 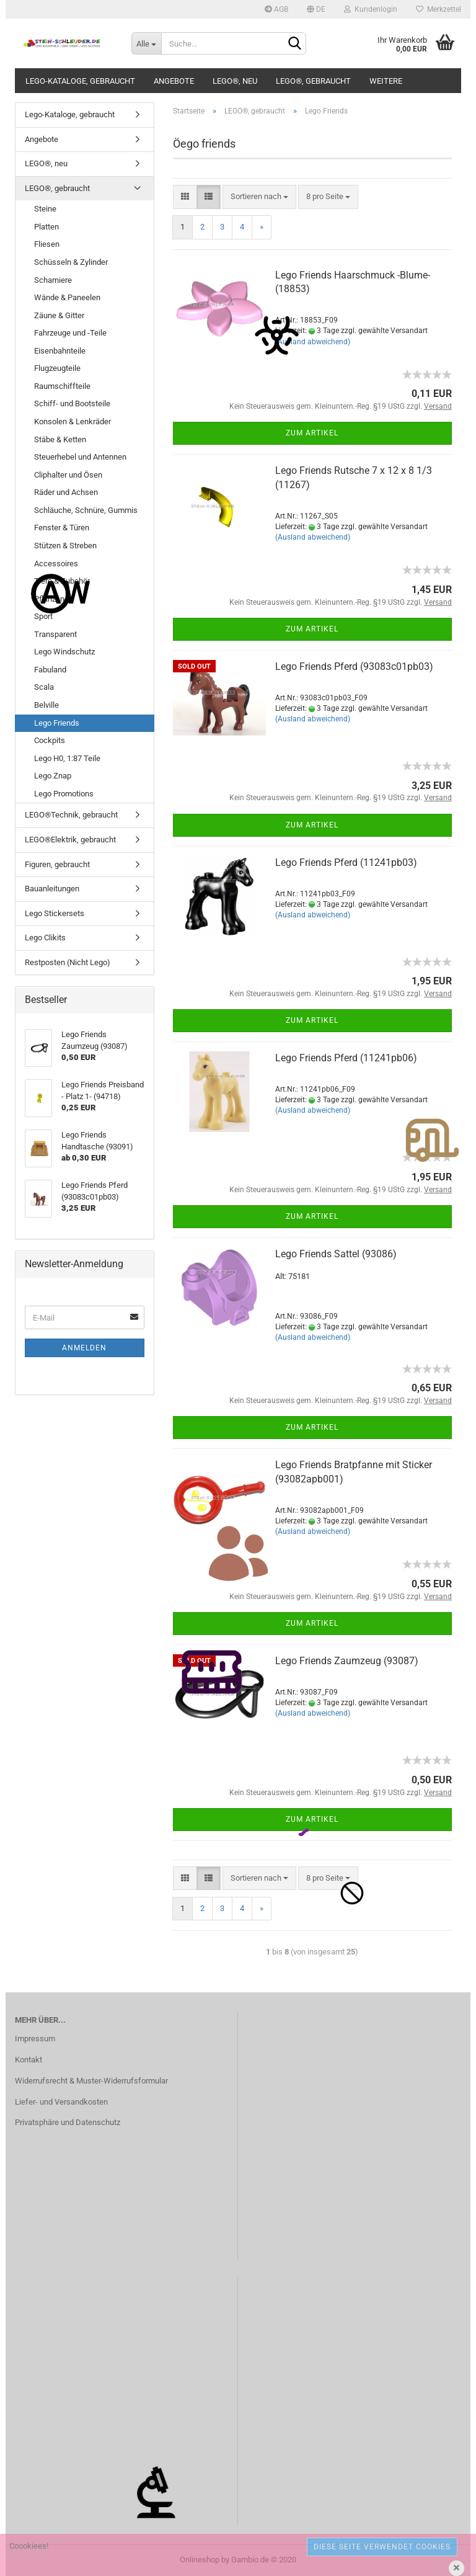 What do you see at coordinates (276, 335) in the screenshot?
I see `indicates hazardous or dangerous content` at bounding box center [276, 335].